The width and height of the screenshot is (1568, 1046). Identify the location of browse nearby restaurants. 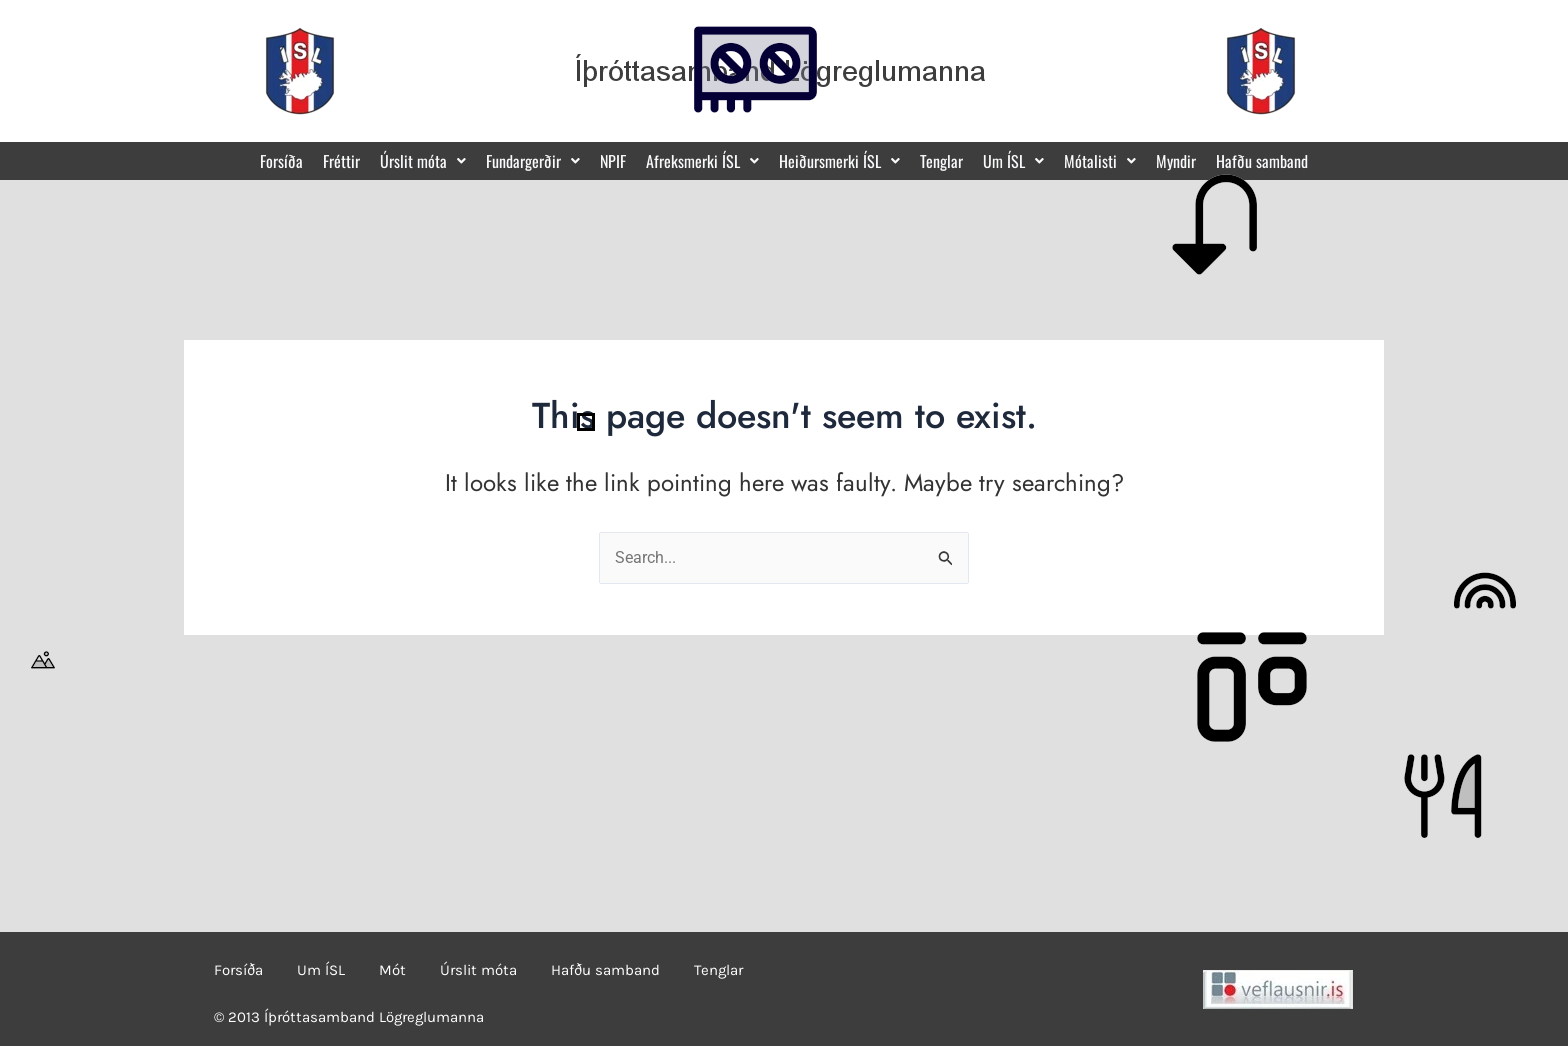
(1444, 794).